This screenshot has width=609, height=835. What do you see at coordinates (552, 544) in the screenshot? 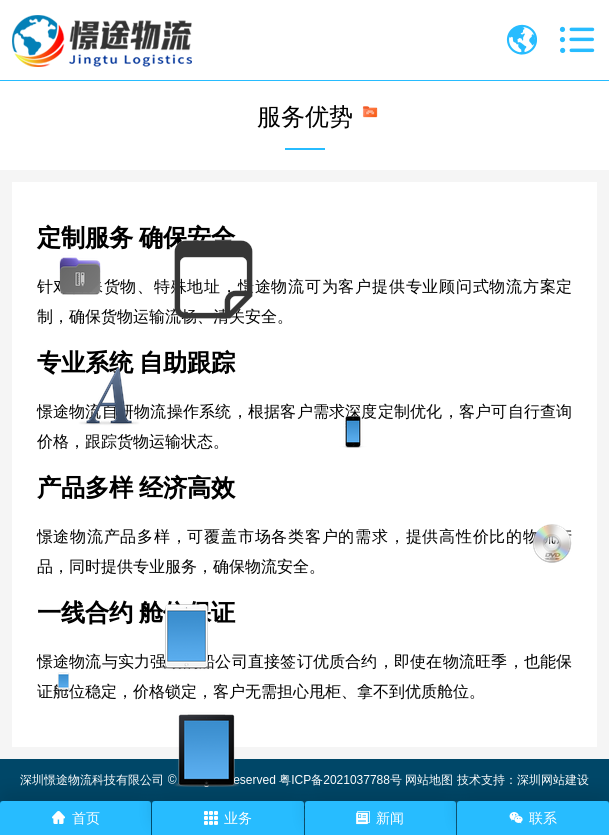
I see `indicates a DVD-RAM disc in the system` at bounding box center [552, 544].